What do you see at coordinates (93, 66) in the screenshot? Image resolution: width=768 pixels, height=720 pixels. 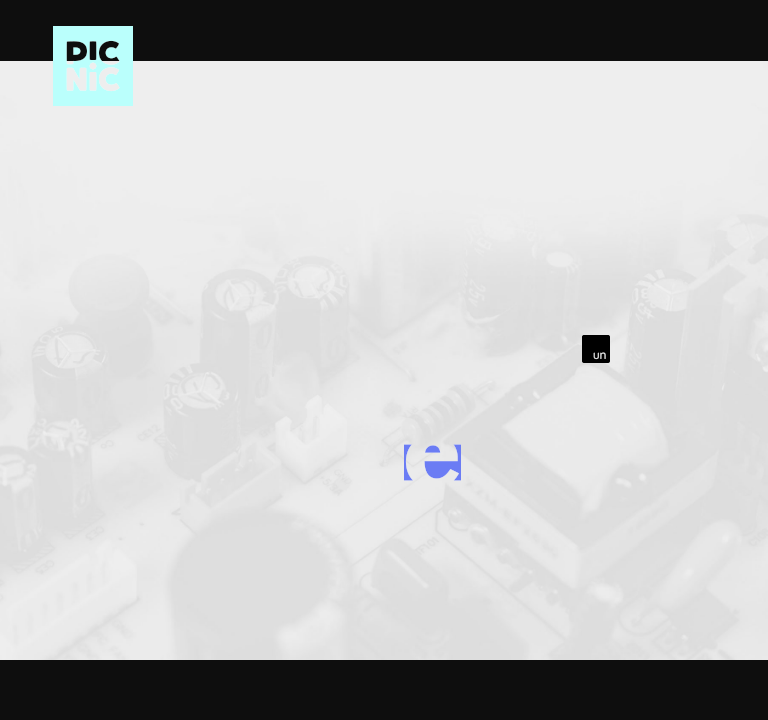 I see `open the Picnic grocery delivery app` at bounding box center [93, 66].